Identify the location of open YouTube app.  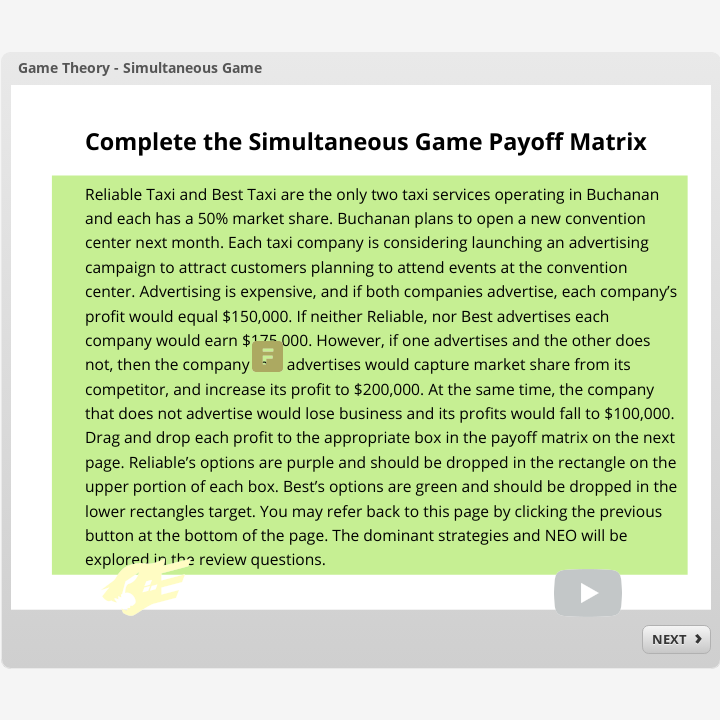
(588, 593).